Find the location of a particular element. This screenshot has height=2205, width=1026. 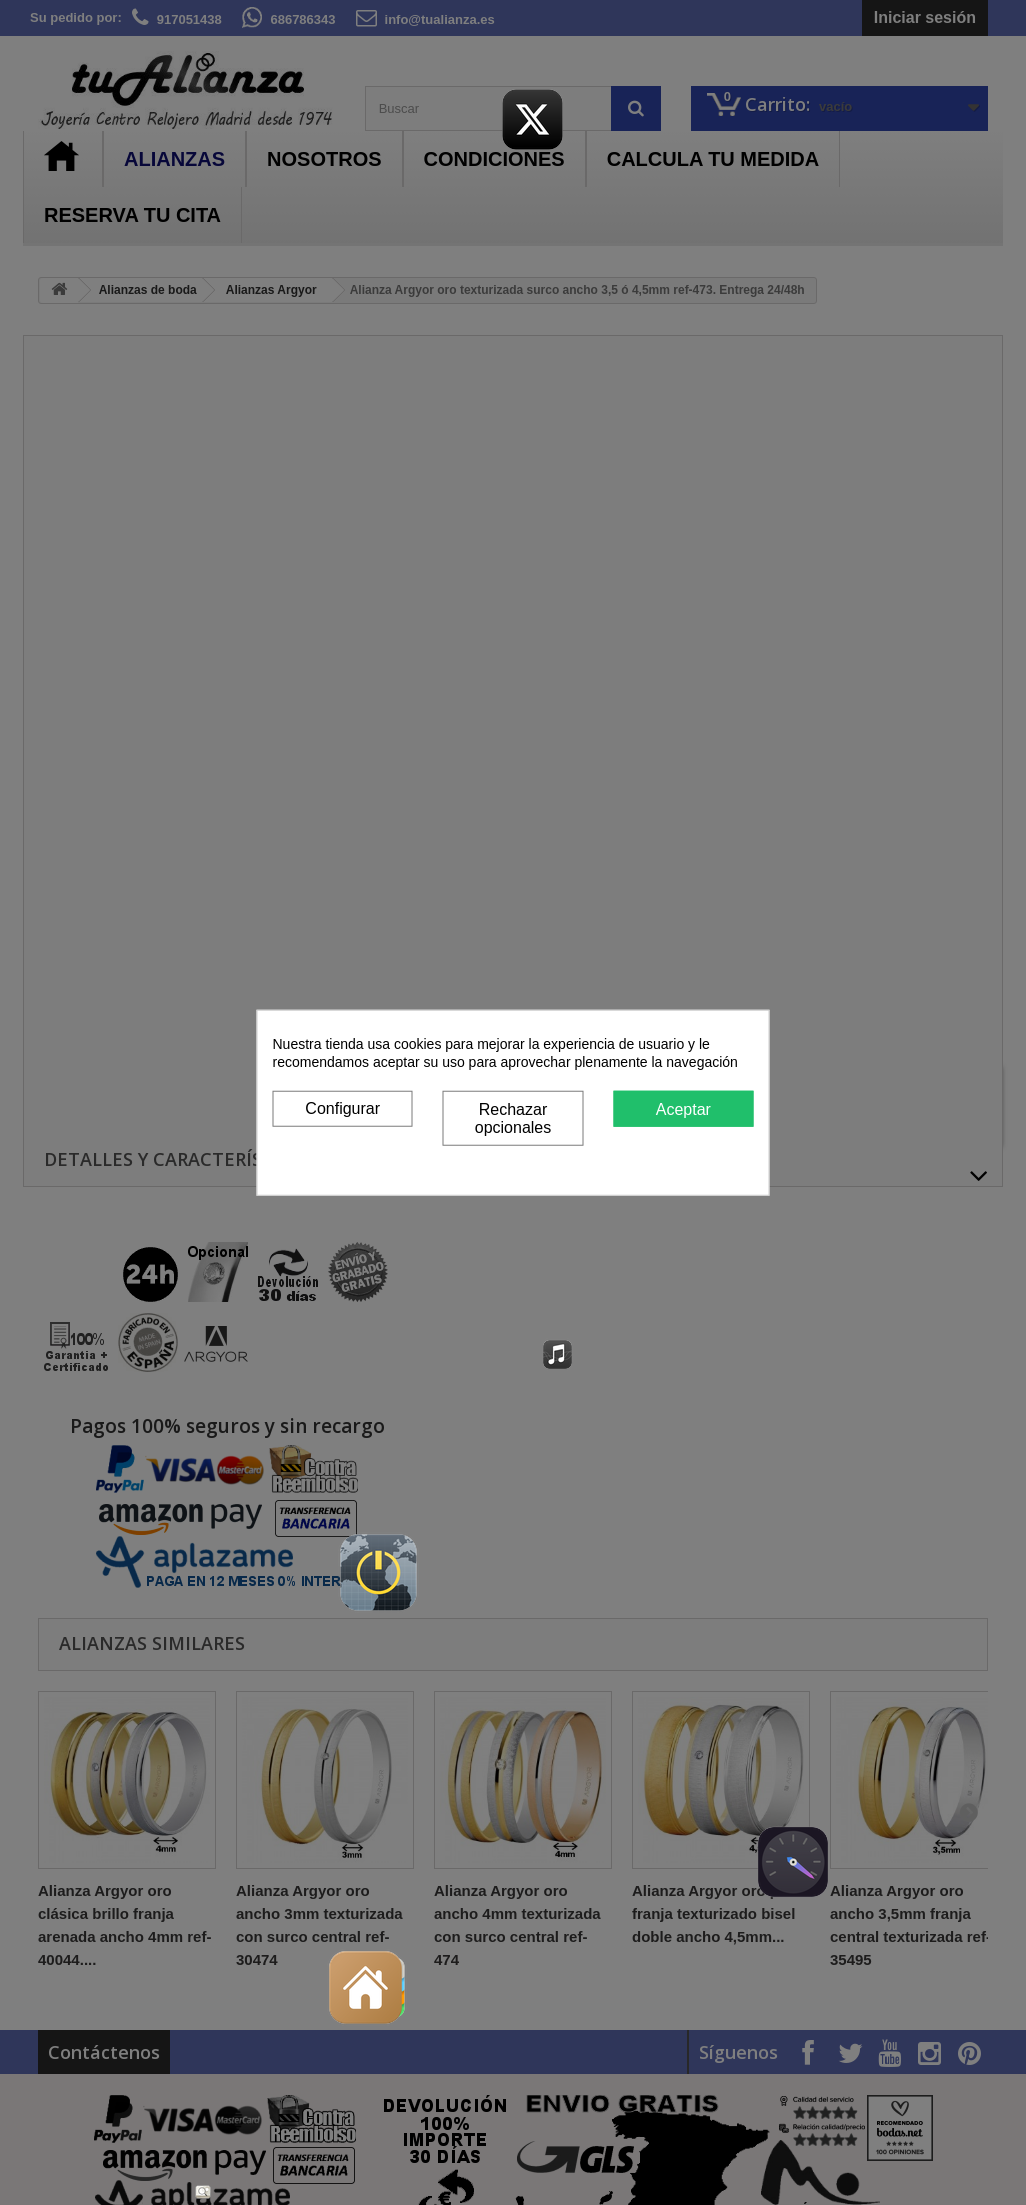

open homebank personal finance app is located at coordinates (365, 1987).